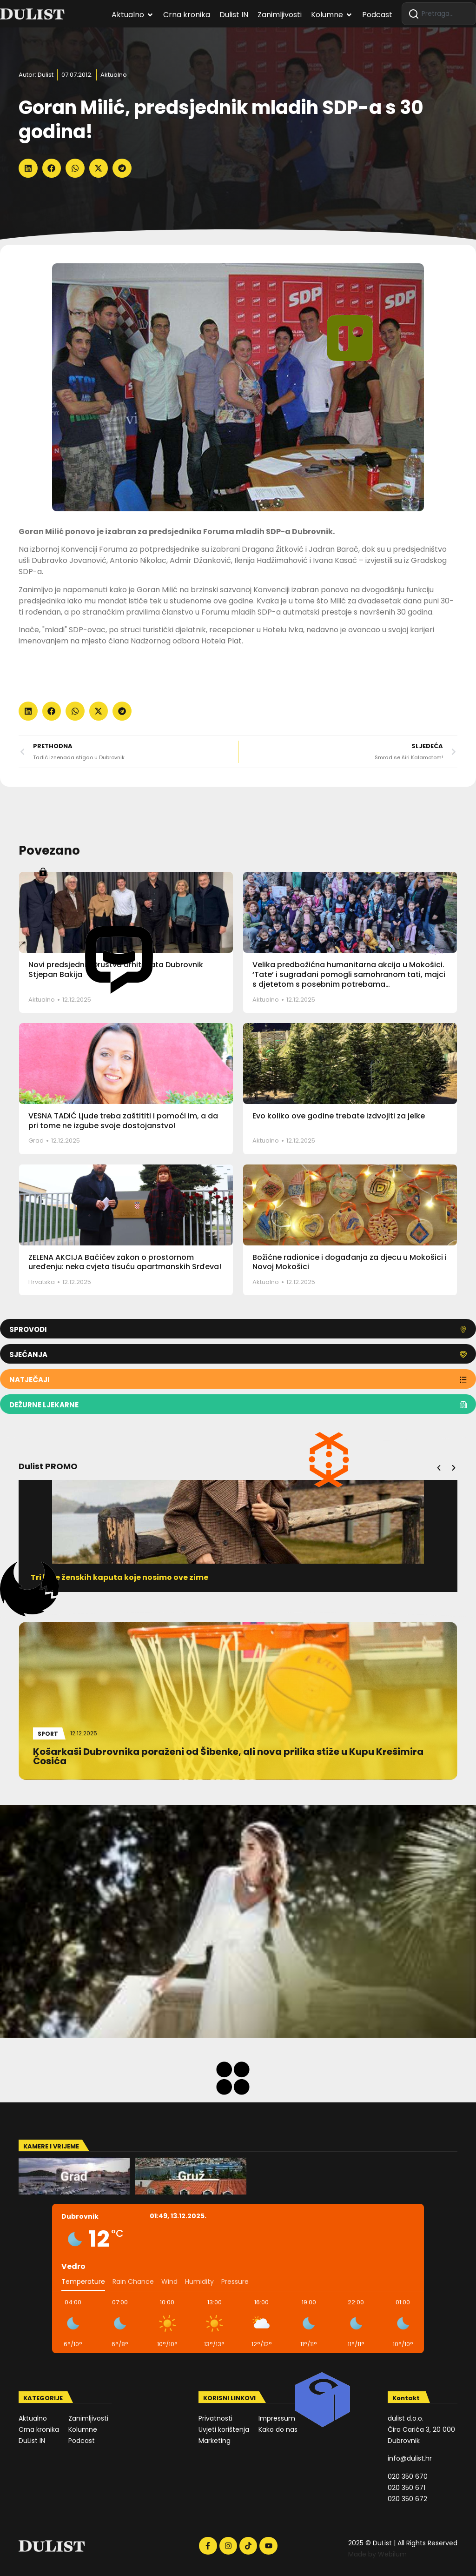 Image resolution: width=476 pixels, height=2576 pixels. I want to click on google cloud dataflow service logo, so click(329, 1459).